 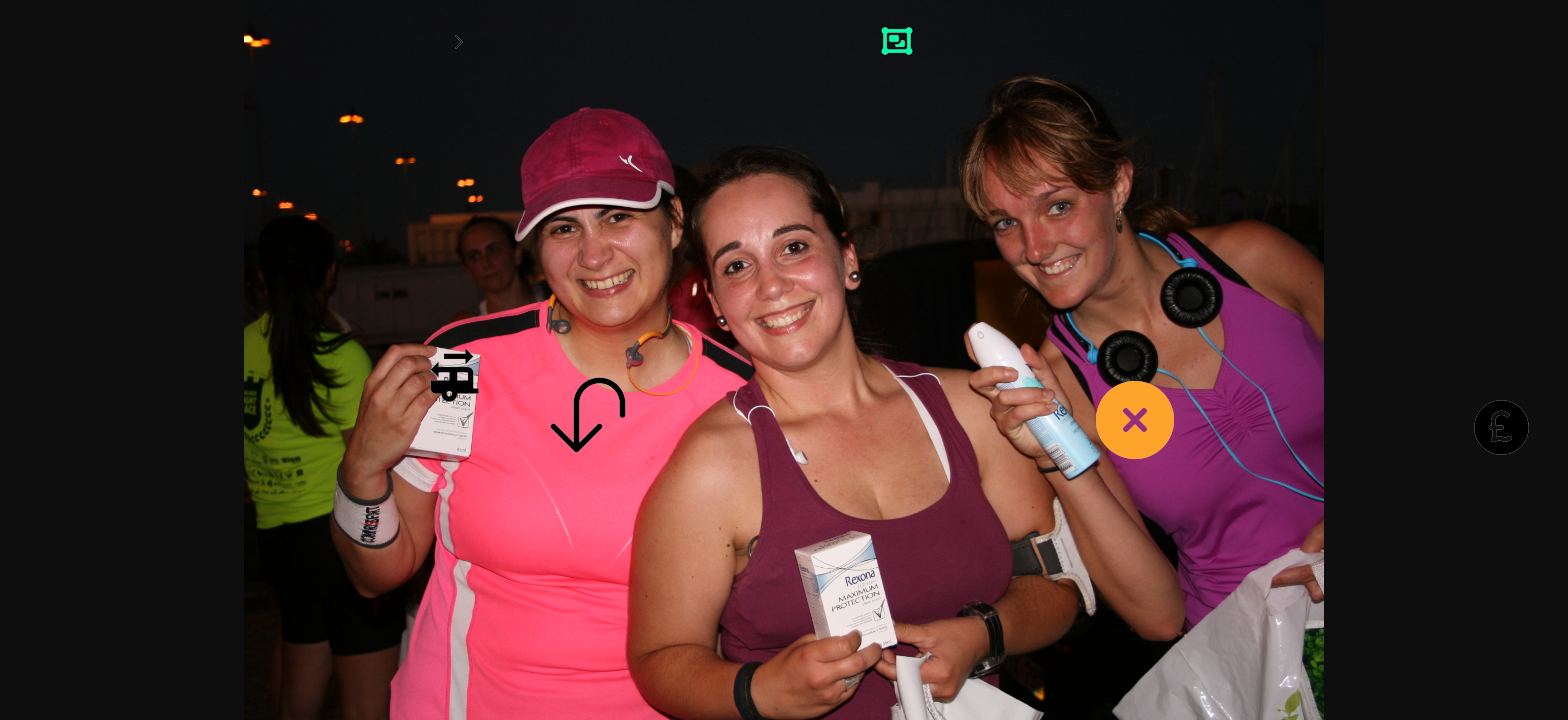 What do you see at coordinates (897, 41) in the screenshot?
I see `group selected objects together` at bounding box center [897, 41].